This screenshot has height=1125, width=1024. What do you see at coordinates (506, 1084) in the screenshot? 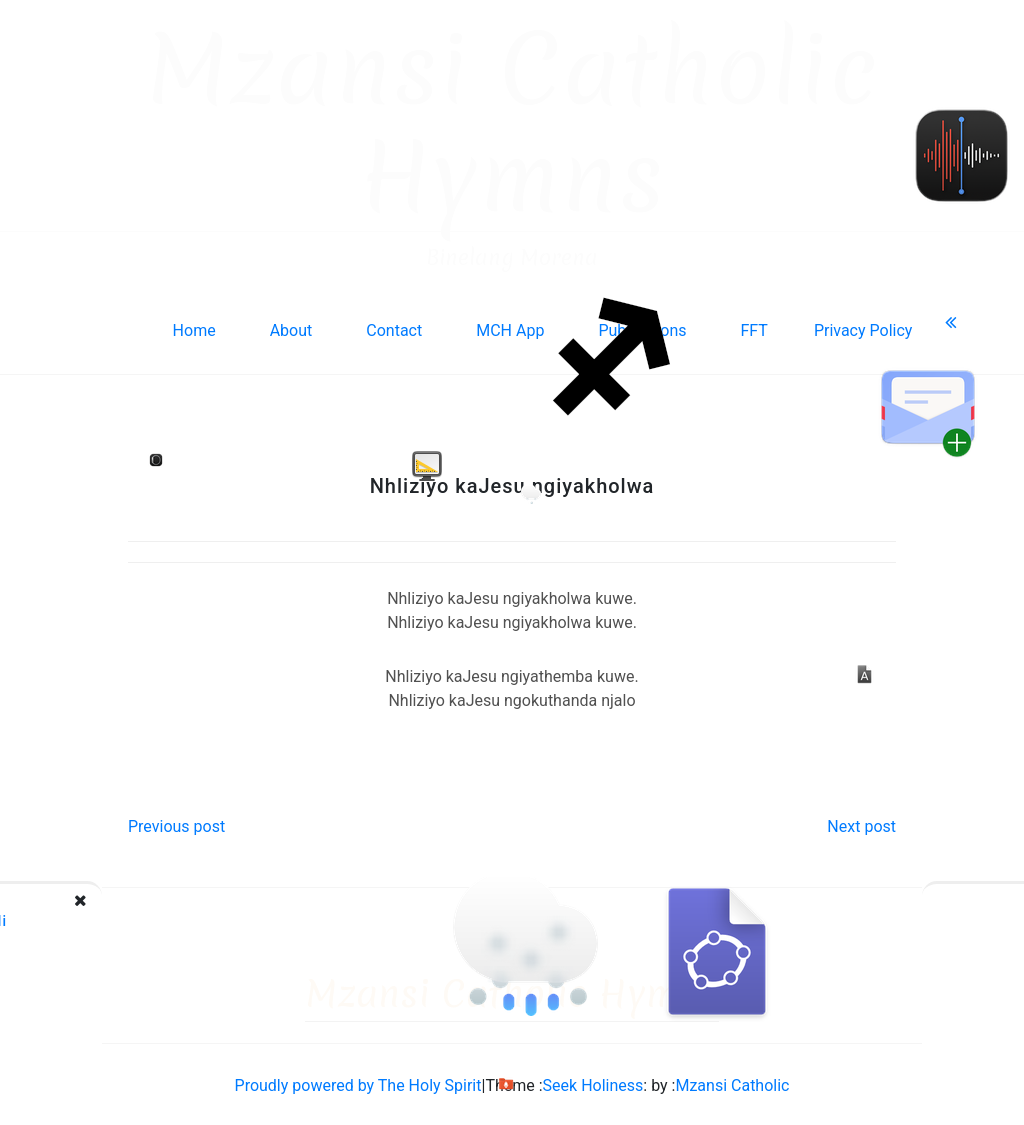
I see `open prometheus monitoring project folder` at bounding box center [506, 1084].